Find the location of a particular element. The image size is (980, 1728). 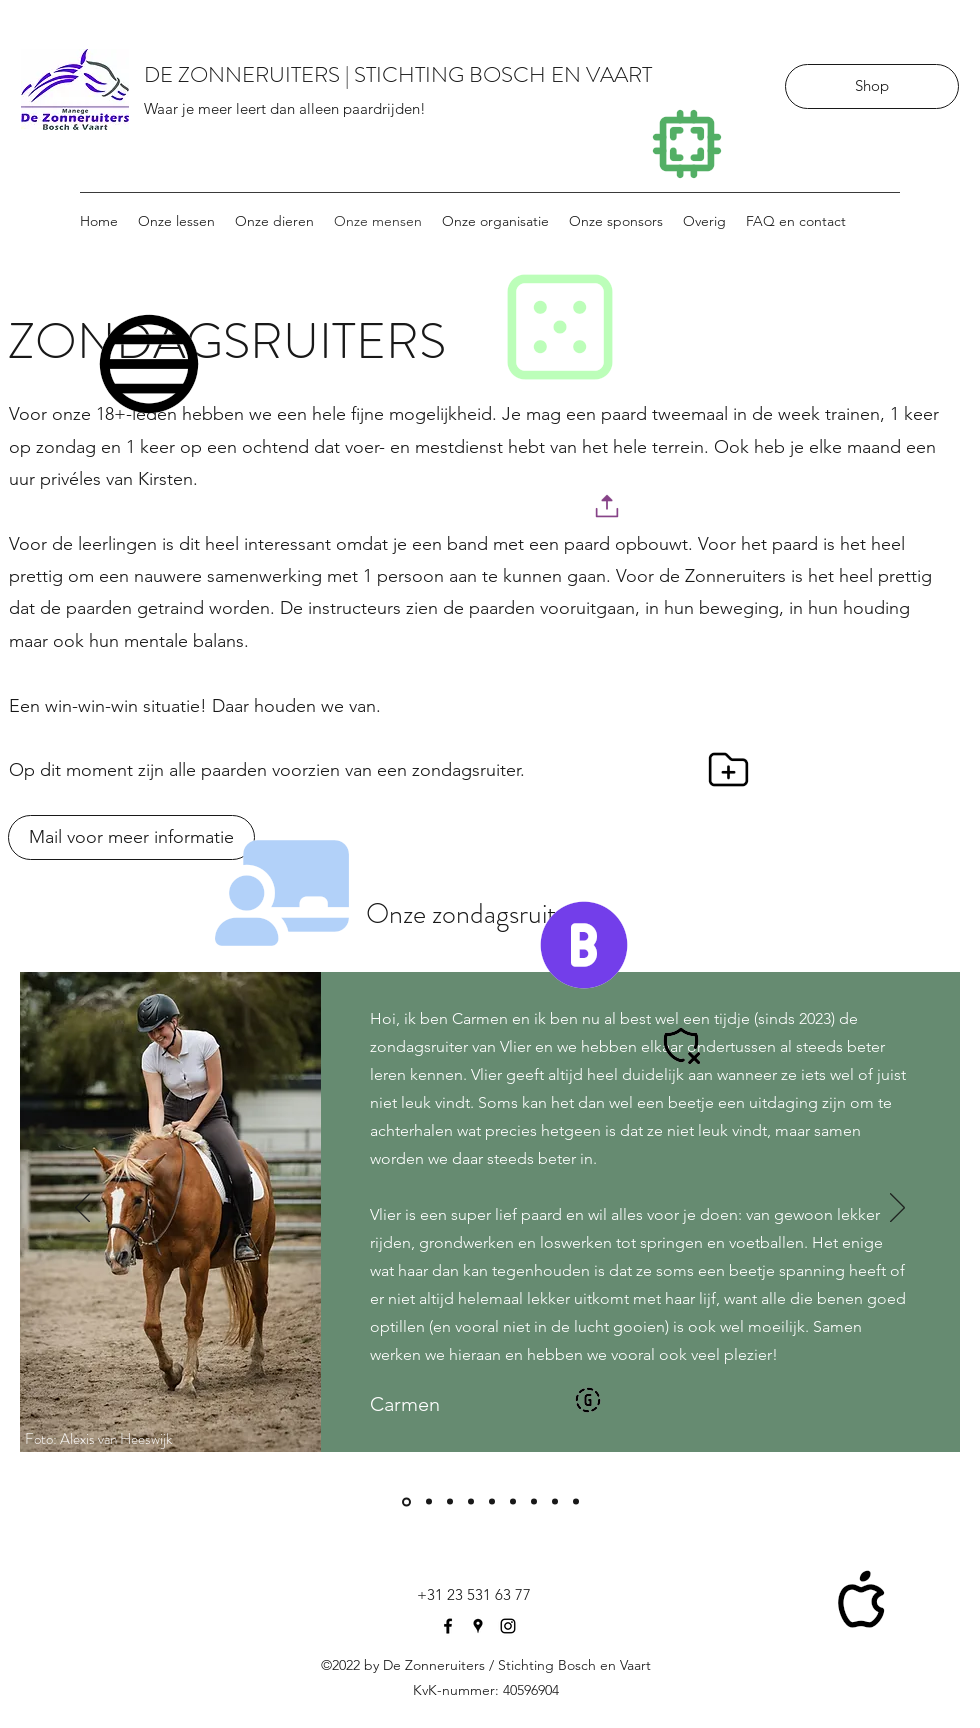

view CPU or processor information is located at coordinates (687, 144).